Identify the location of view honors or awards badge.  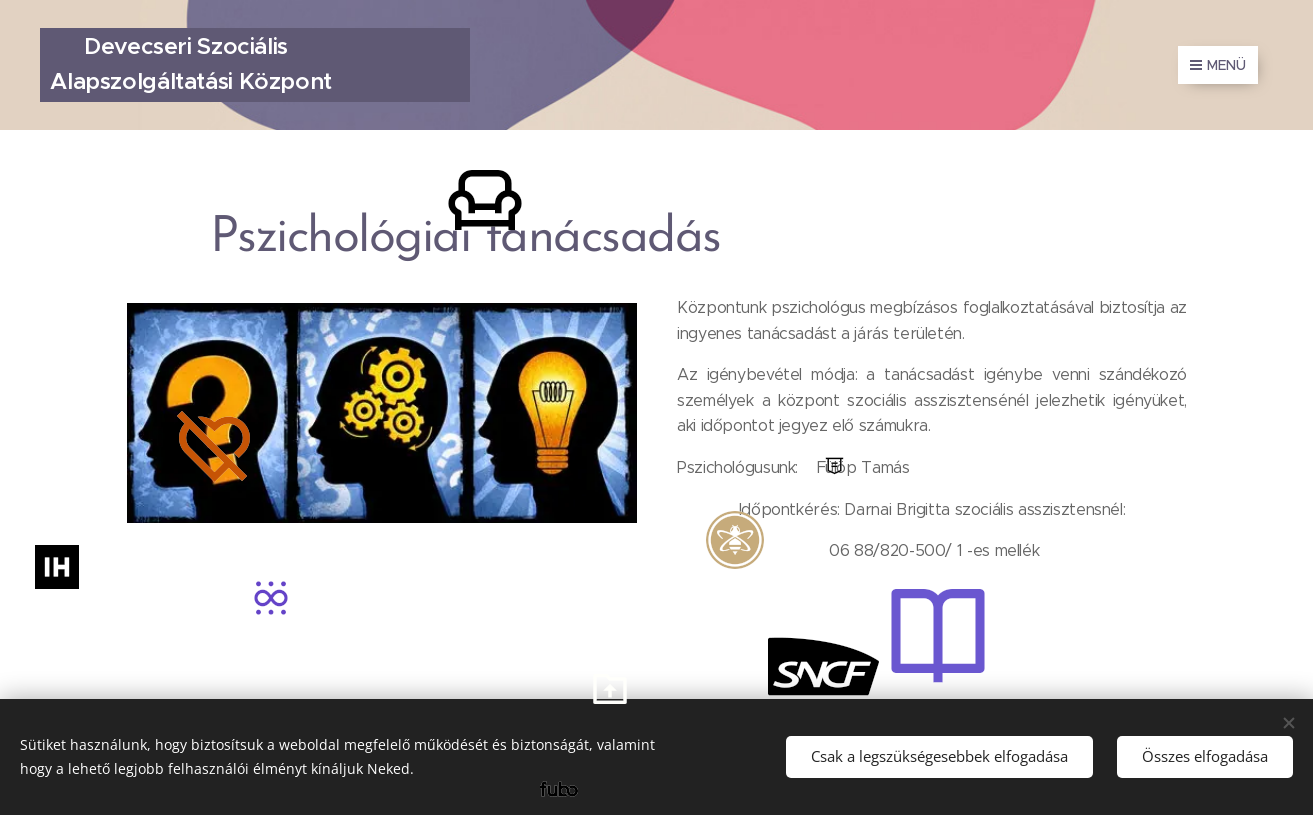
(834, 465).